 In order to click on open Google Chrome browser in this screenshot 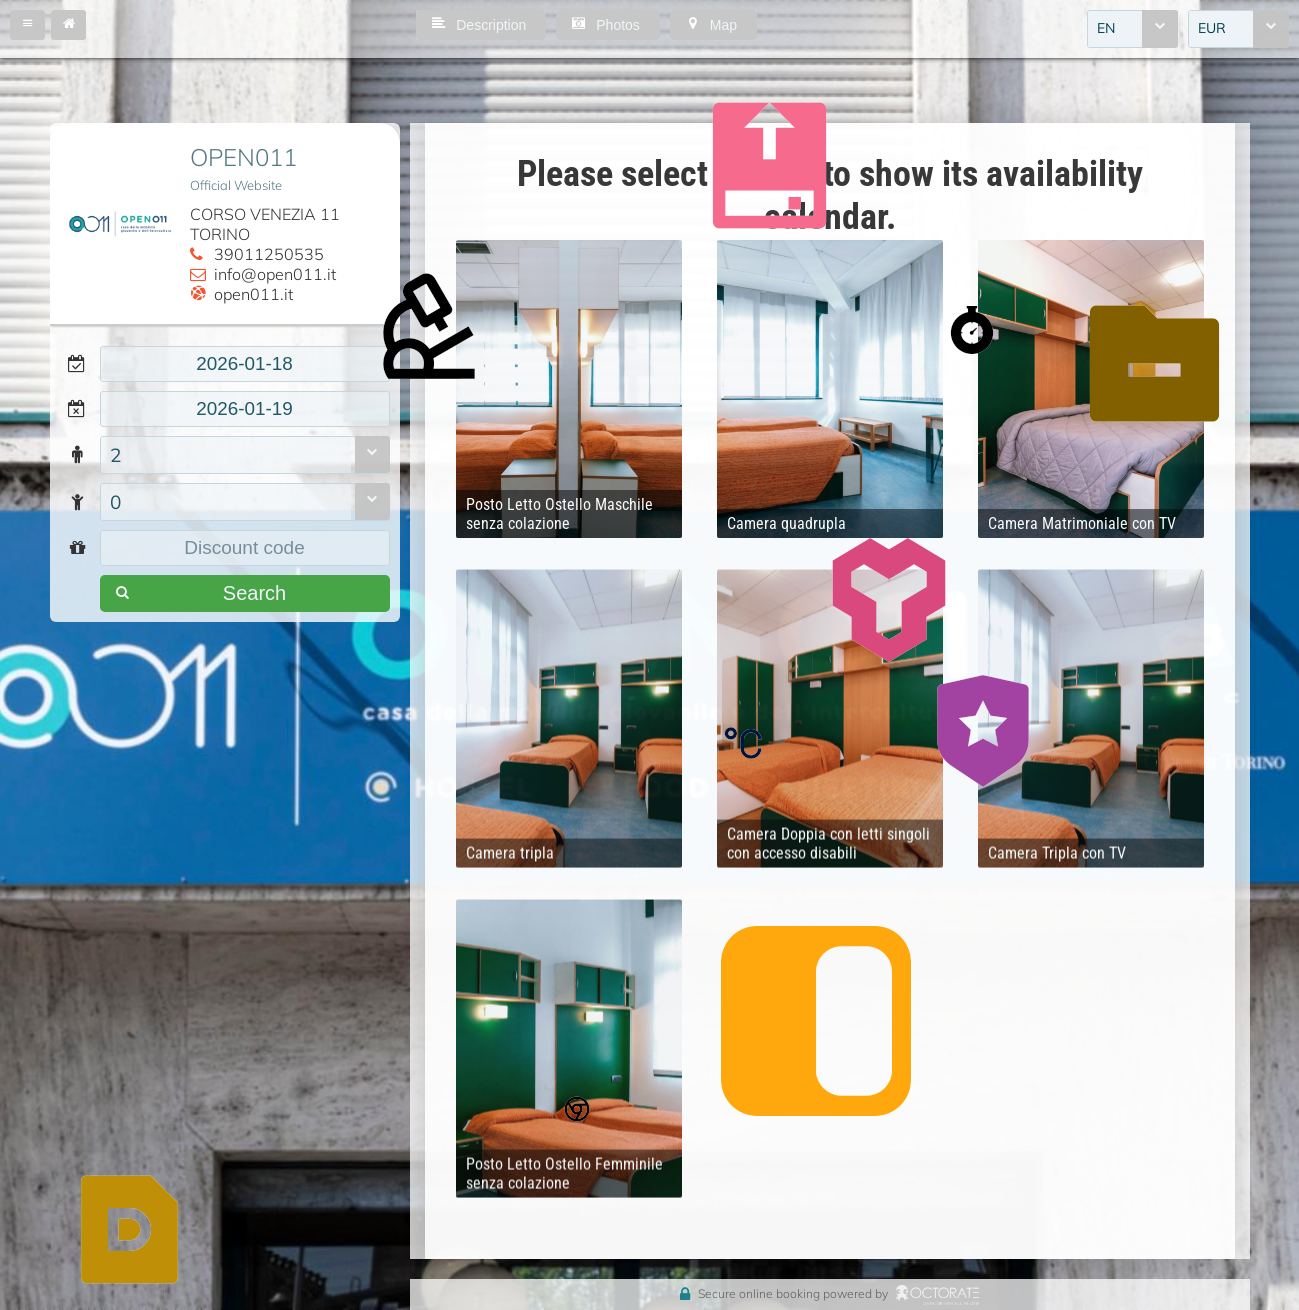, I will do `click(577, 1109)`.